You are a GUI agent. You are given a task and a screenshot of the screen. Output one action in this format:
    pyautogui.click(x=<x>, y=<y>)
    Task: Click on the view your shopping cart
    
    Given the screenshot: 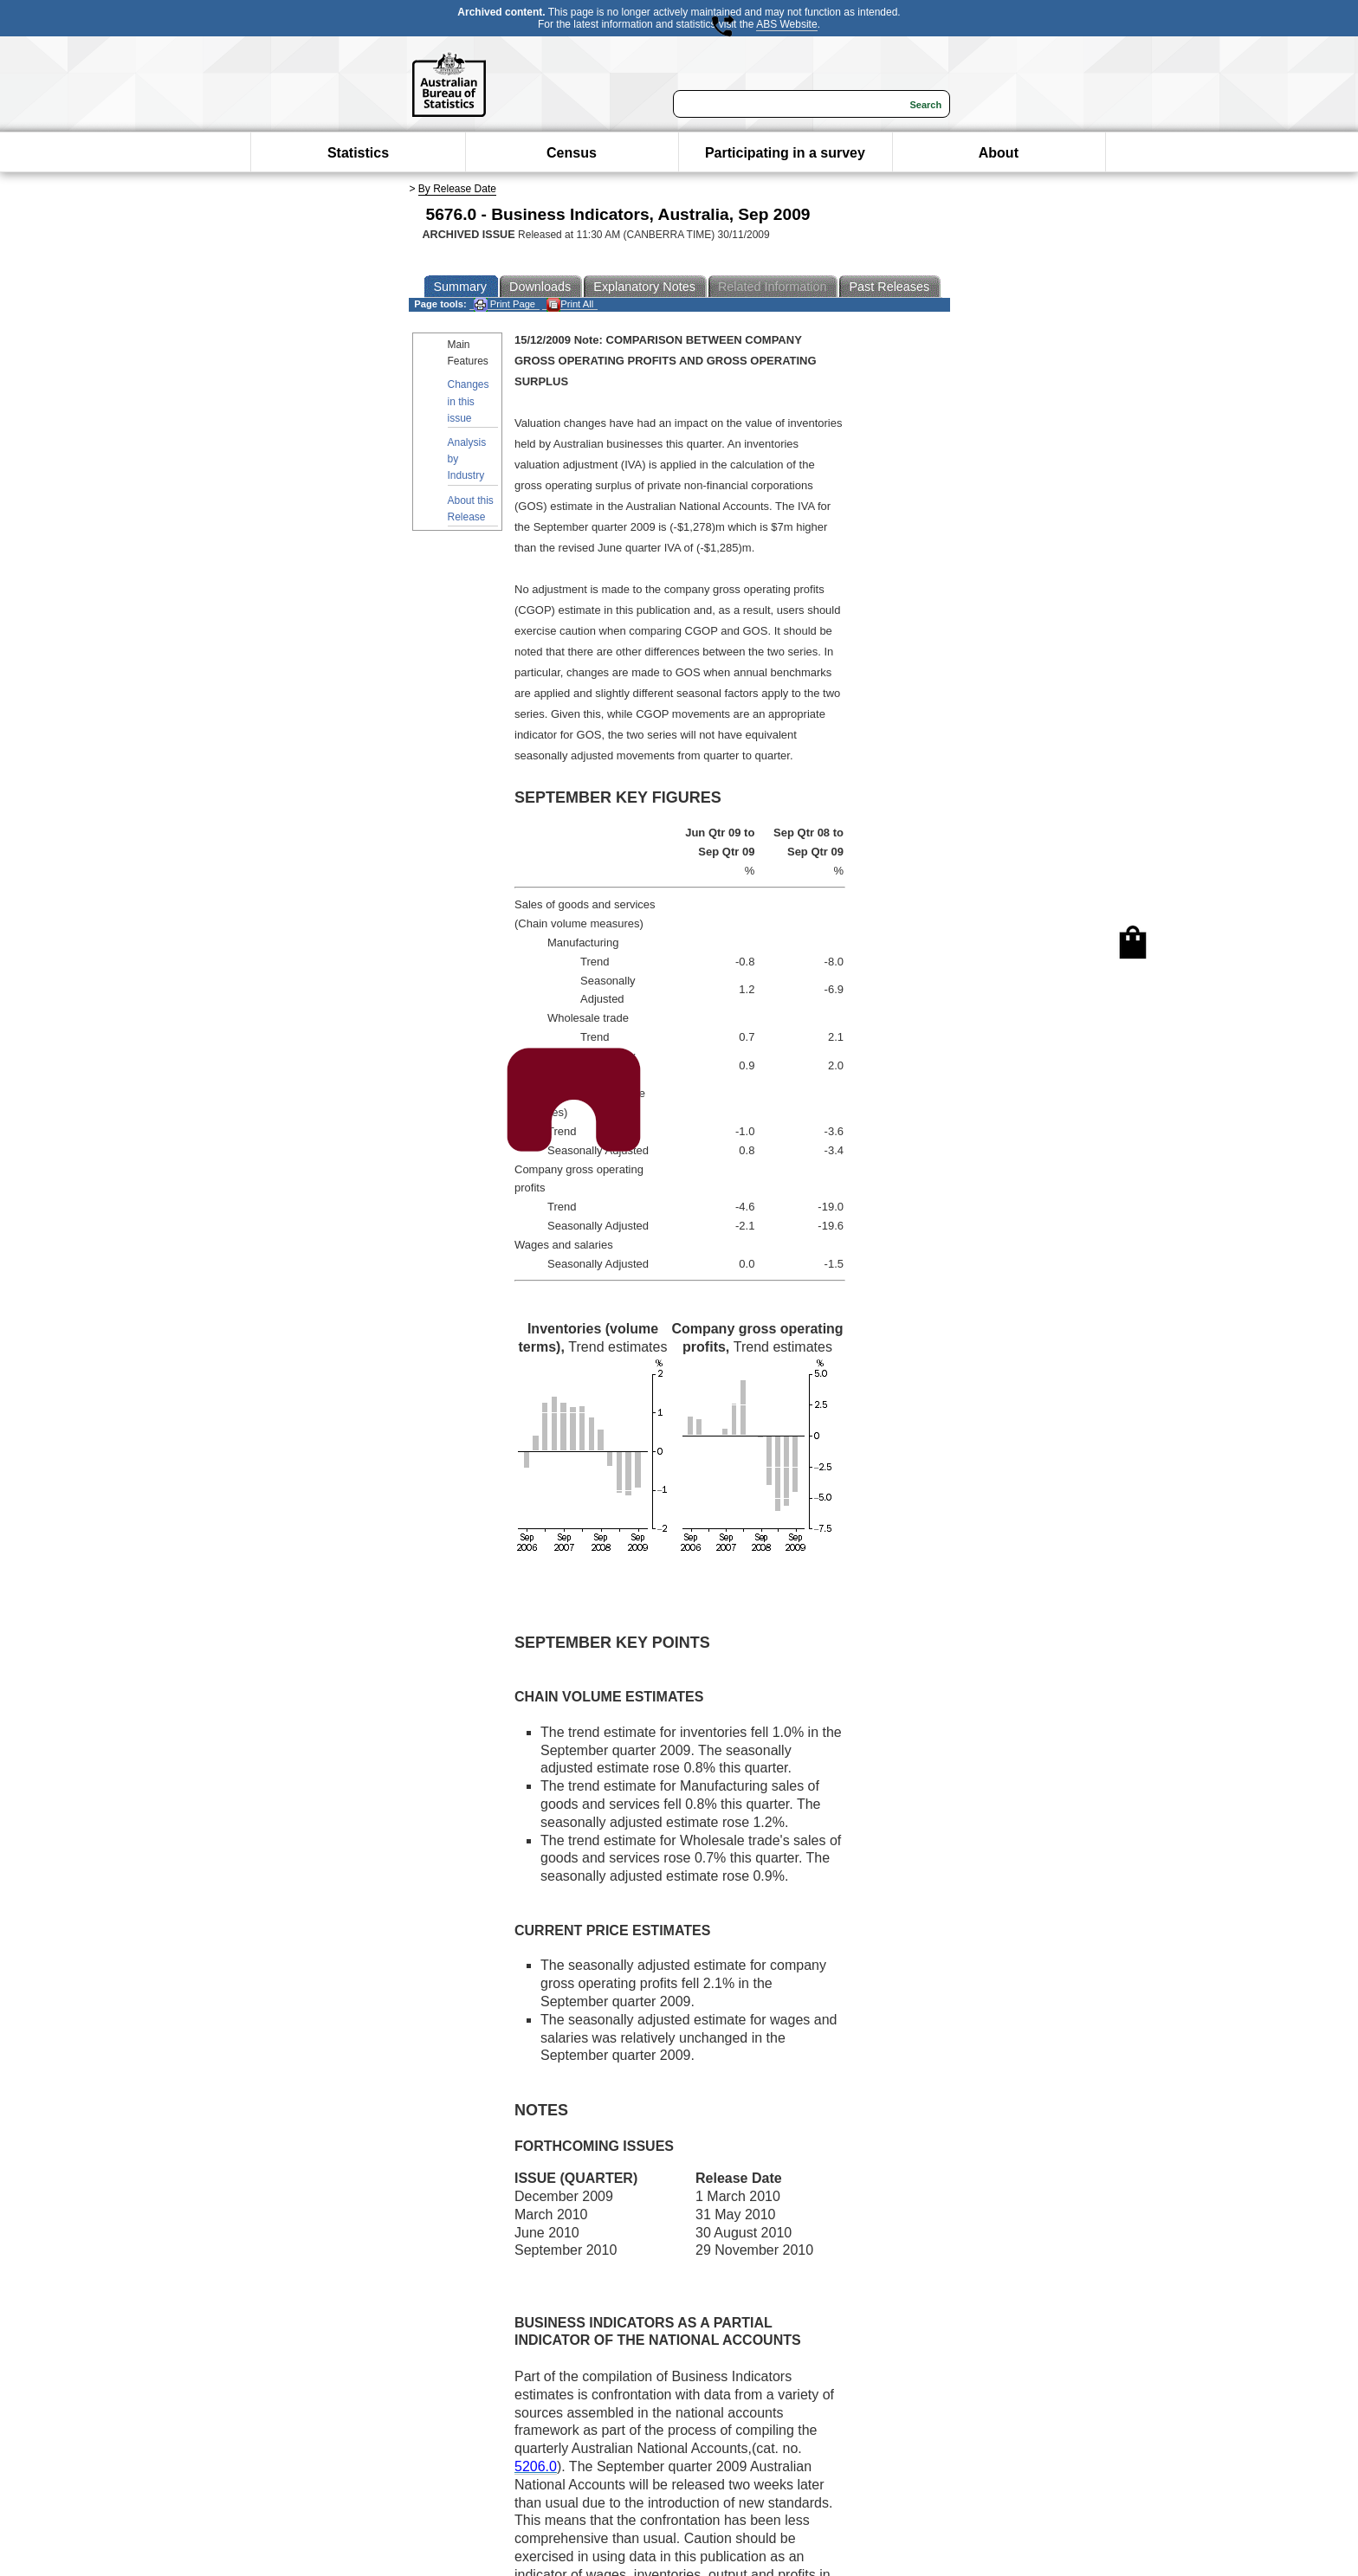 What is the action you would take?
    pyautogui.click(x=1133, y=942)
    